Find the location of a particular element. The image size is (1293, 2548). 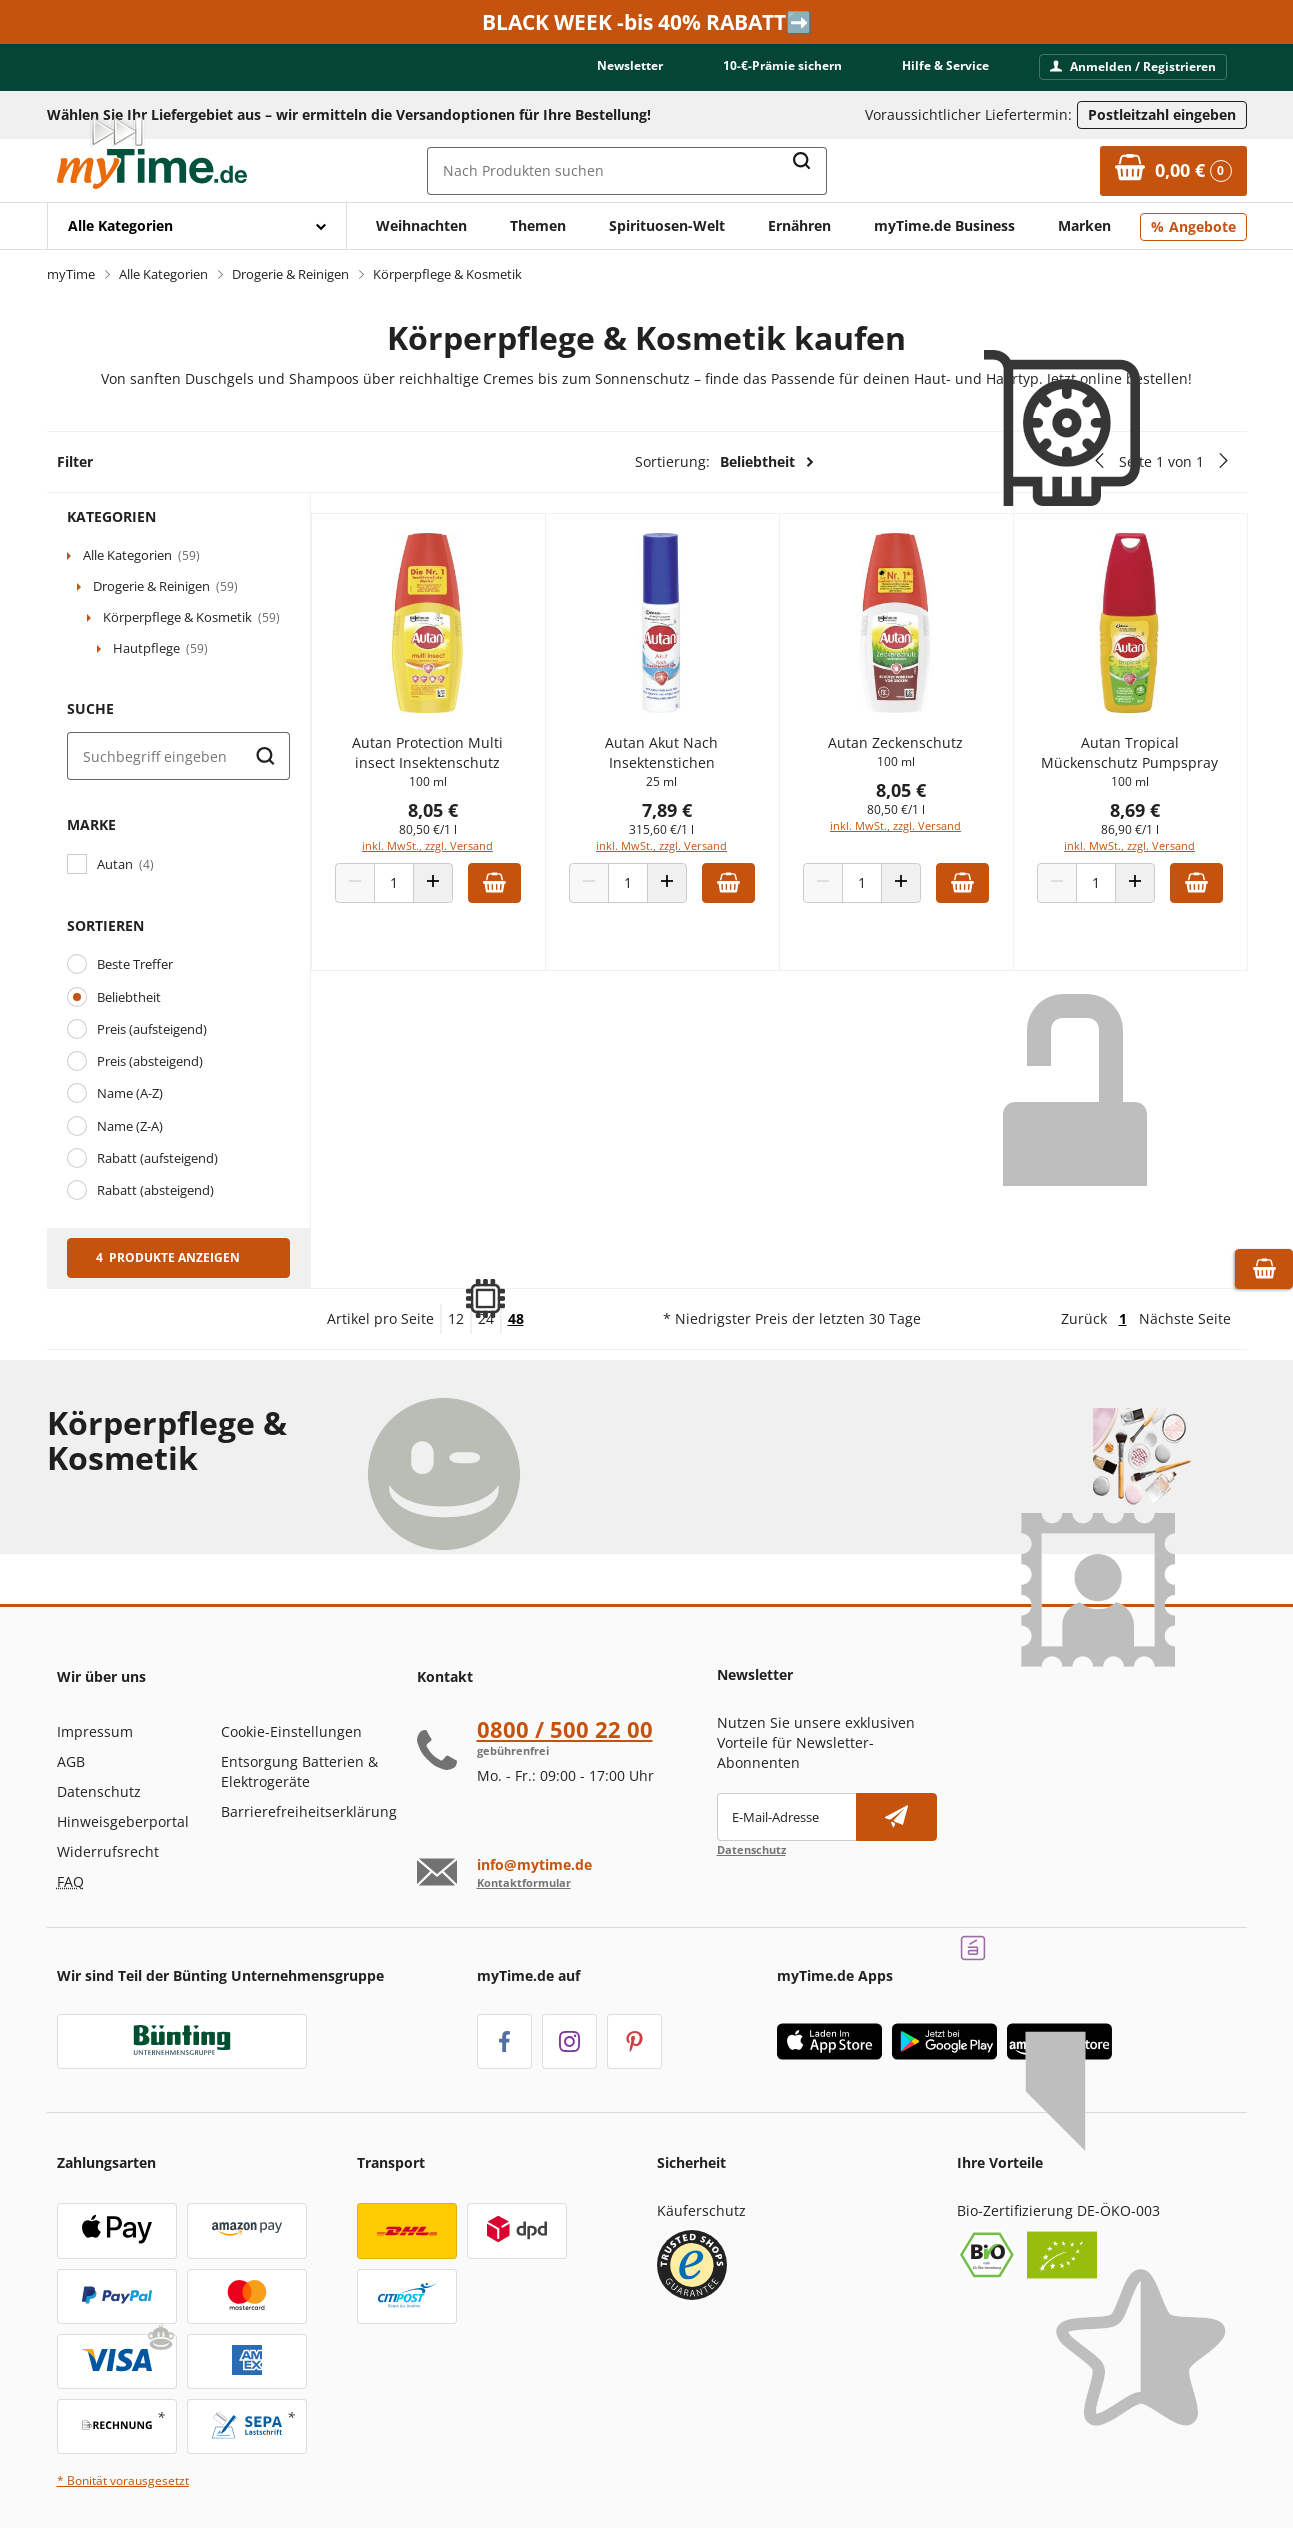

move selection cursor to end of text (right-to-left mode) is located at coordinates (1055, 2091).